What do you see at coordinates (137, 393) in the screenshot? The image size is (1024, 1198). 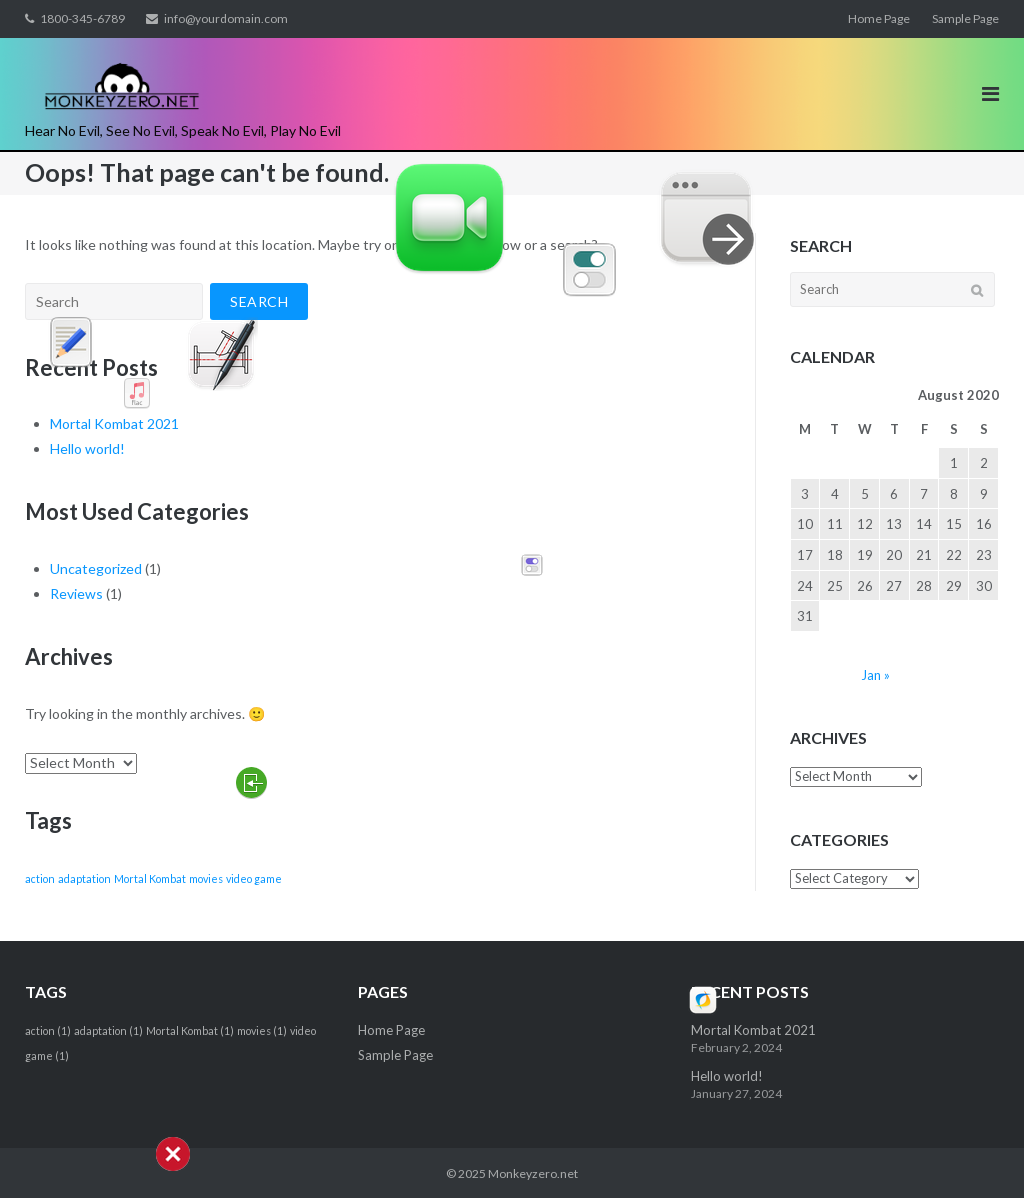 I see `a flac audio file` at bounding box center [137, 393].